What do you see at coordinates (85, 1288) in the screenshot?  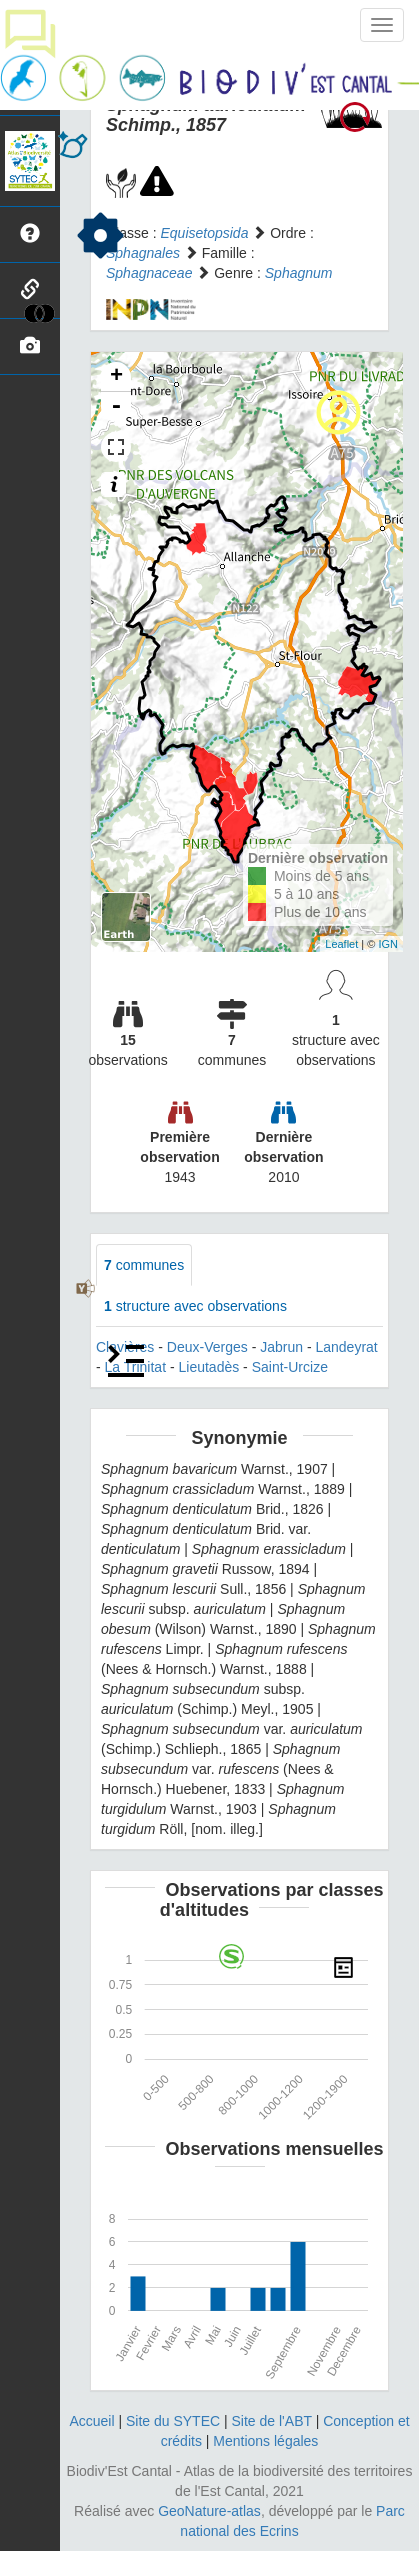 I see `open Yammer enterprise social network` at bounding box center [85, 1288].